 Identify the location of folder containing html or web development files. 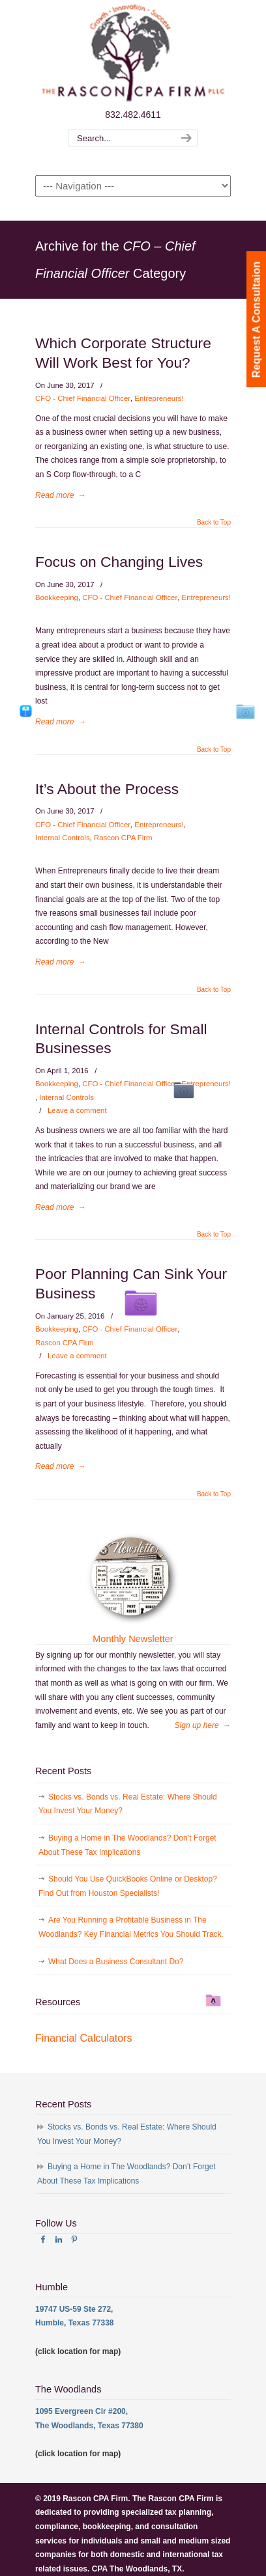
(141, 1303).